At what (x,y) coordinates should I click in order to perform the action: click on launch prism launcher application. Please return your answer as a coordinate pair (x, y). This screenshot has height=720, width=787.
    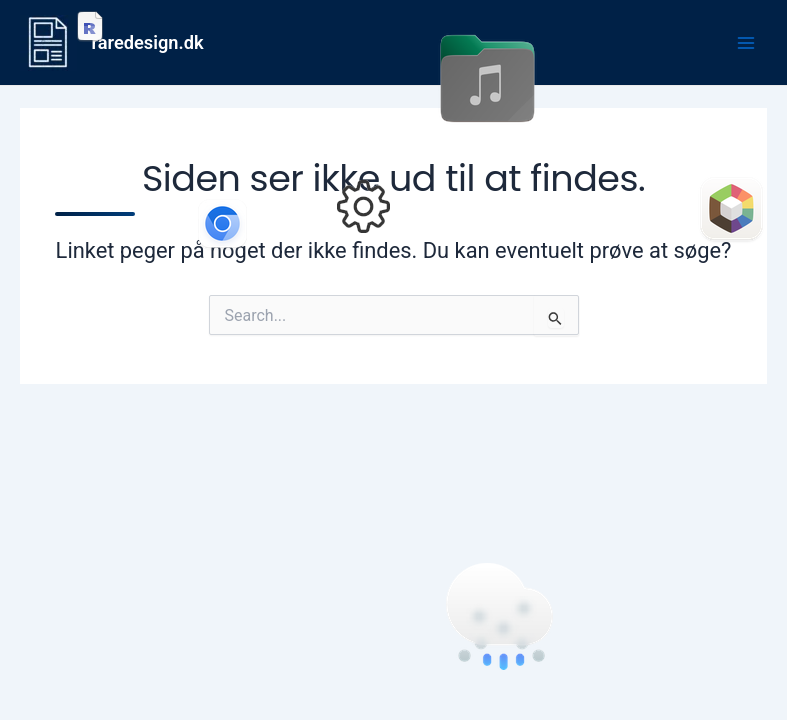
    Looking at the image, I should click on (731, 208).